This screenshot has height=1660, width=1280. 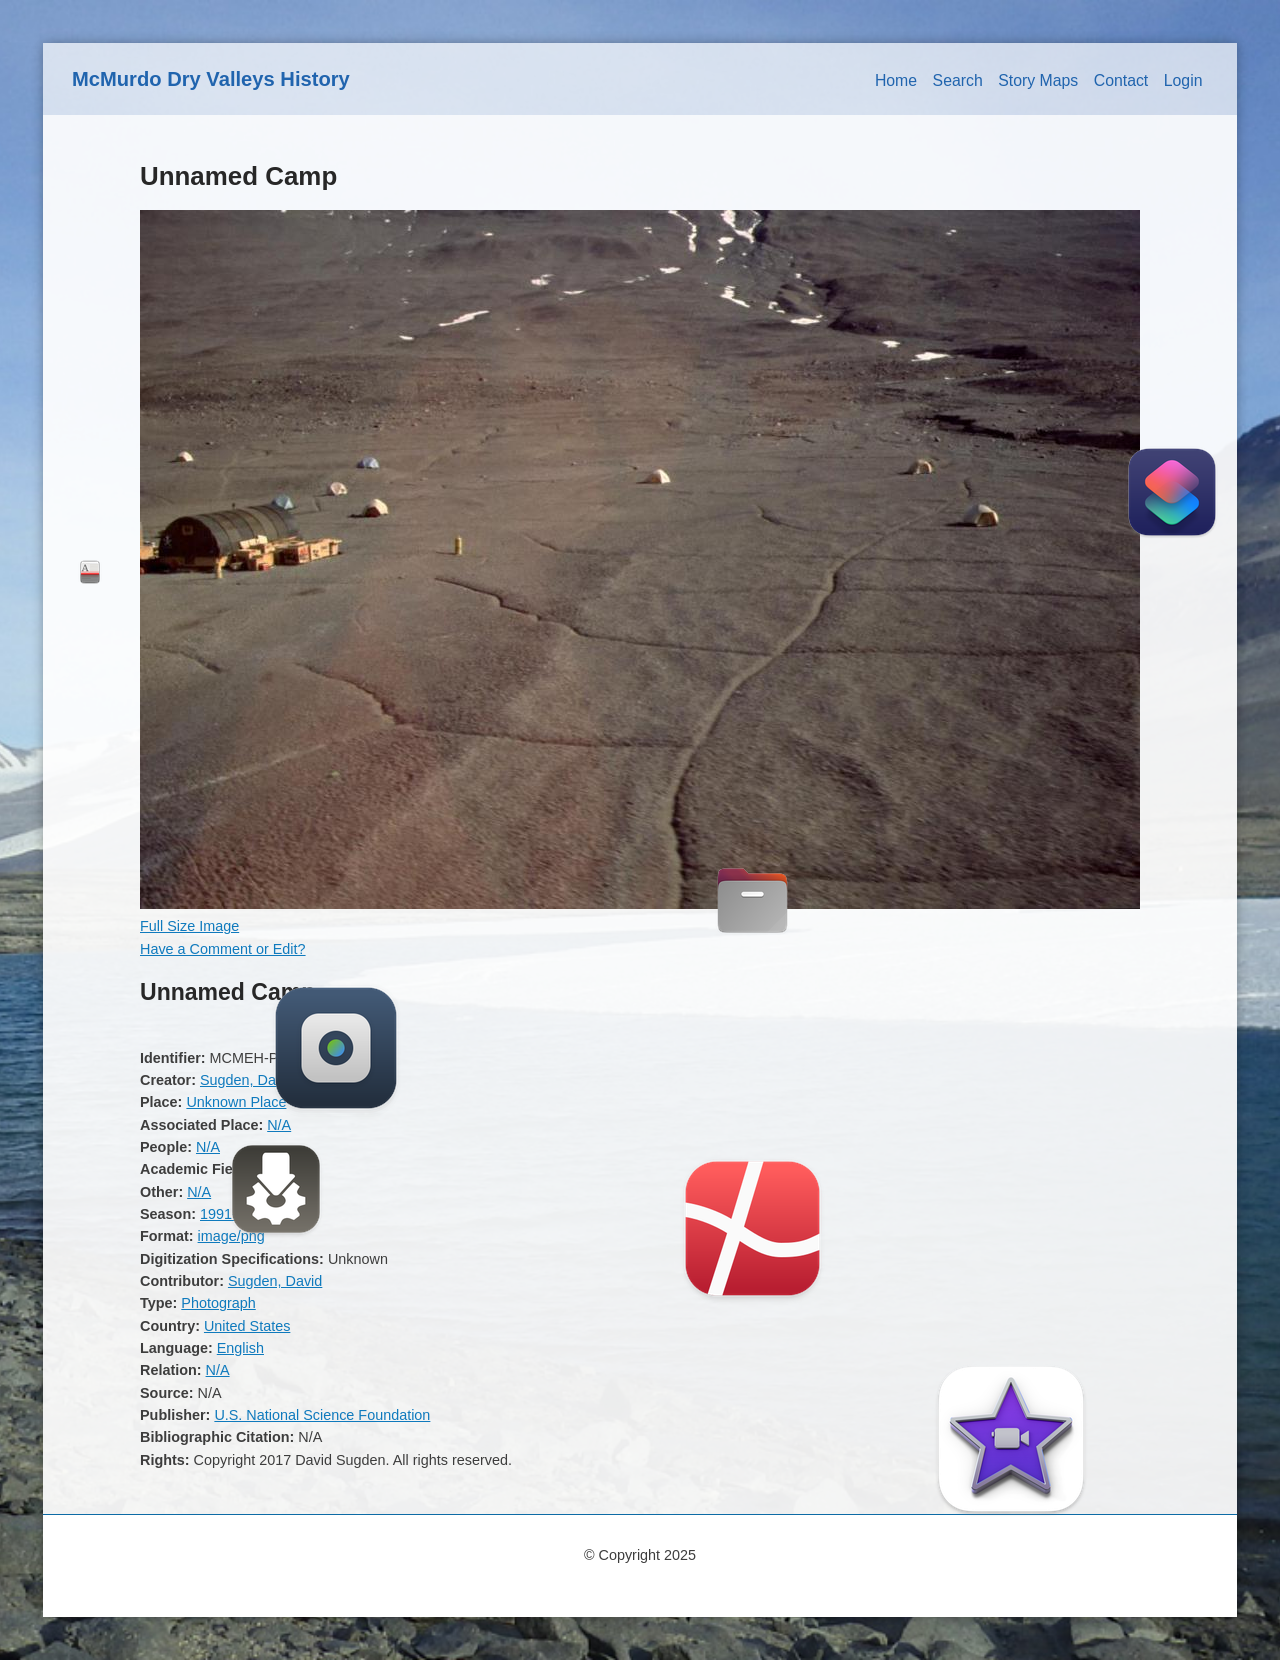 What do you see at coordinates (1172, 492) in the screenshot?
I see `open the Shortcuts app` at bounding box center [1172, 492].